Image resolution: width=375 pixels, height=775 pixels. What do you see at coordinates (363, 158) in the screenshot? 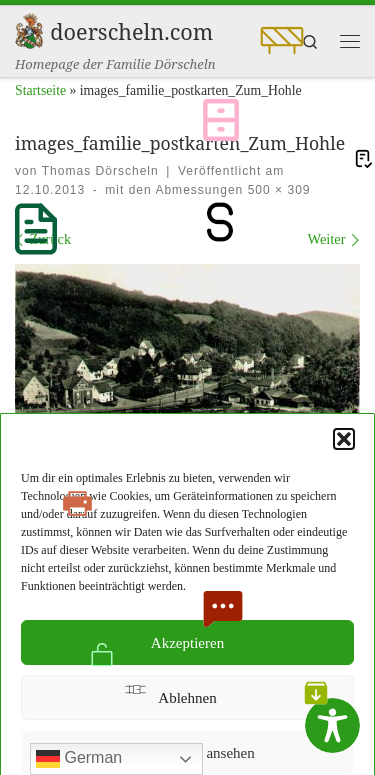
I see `view your task checklist` at bounding box center [363, 158].